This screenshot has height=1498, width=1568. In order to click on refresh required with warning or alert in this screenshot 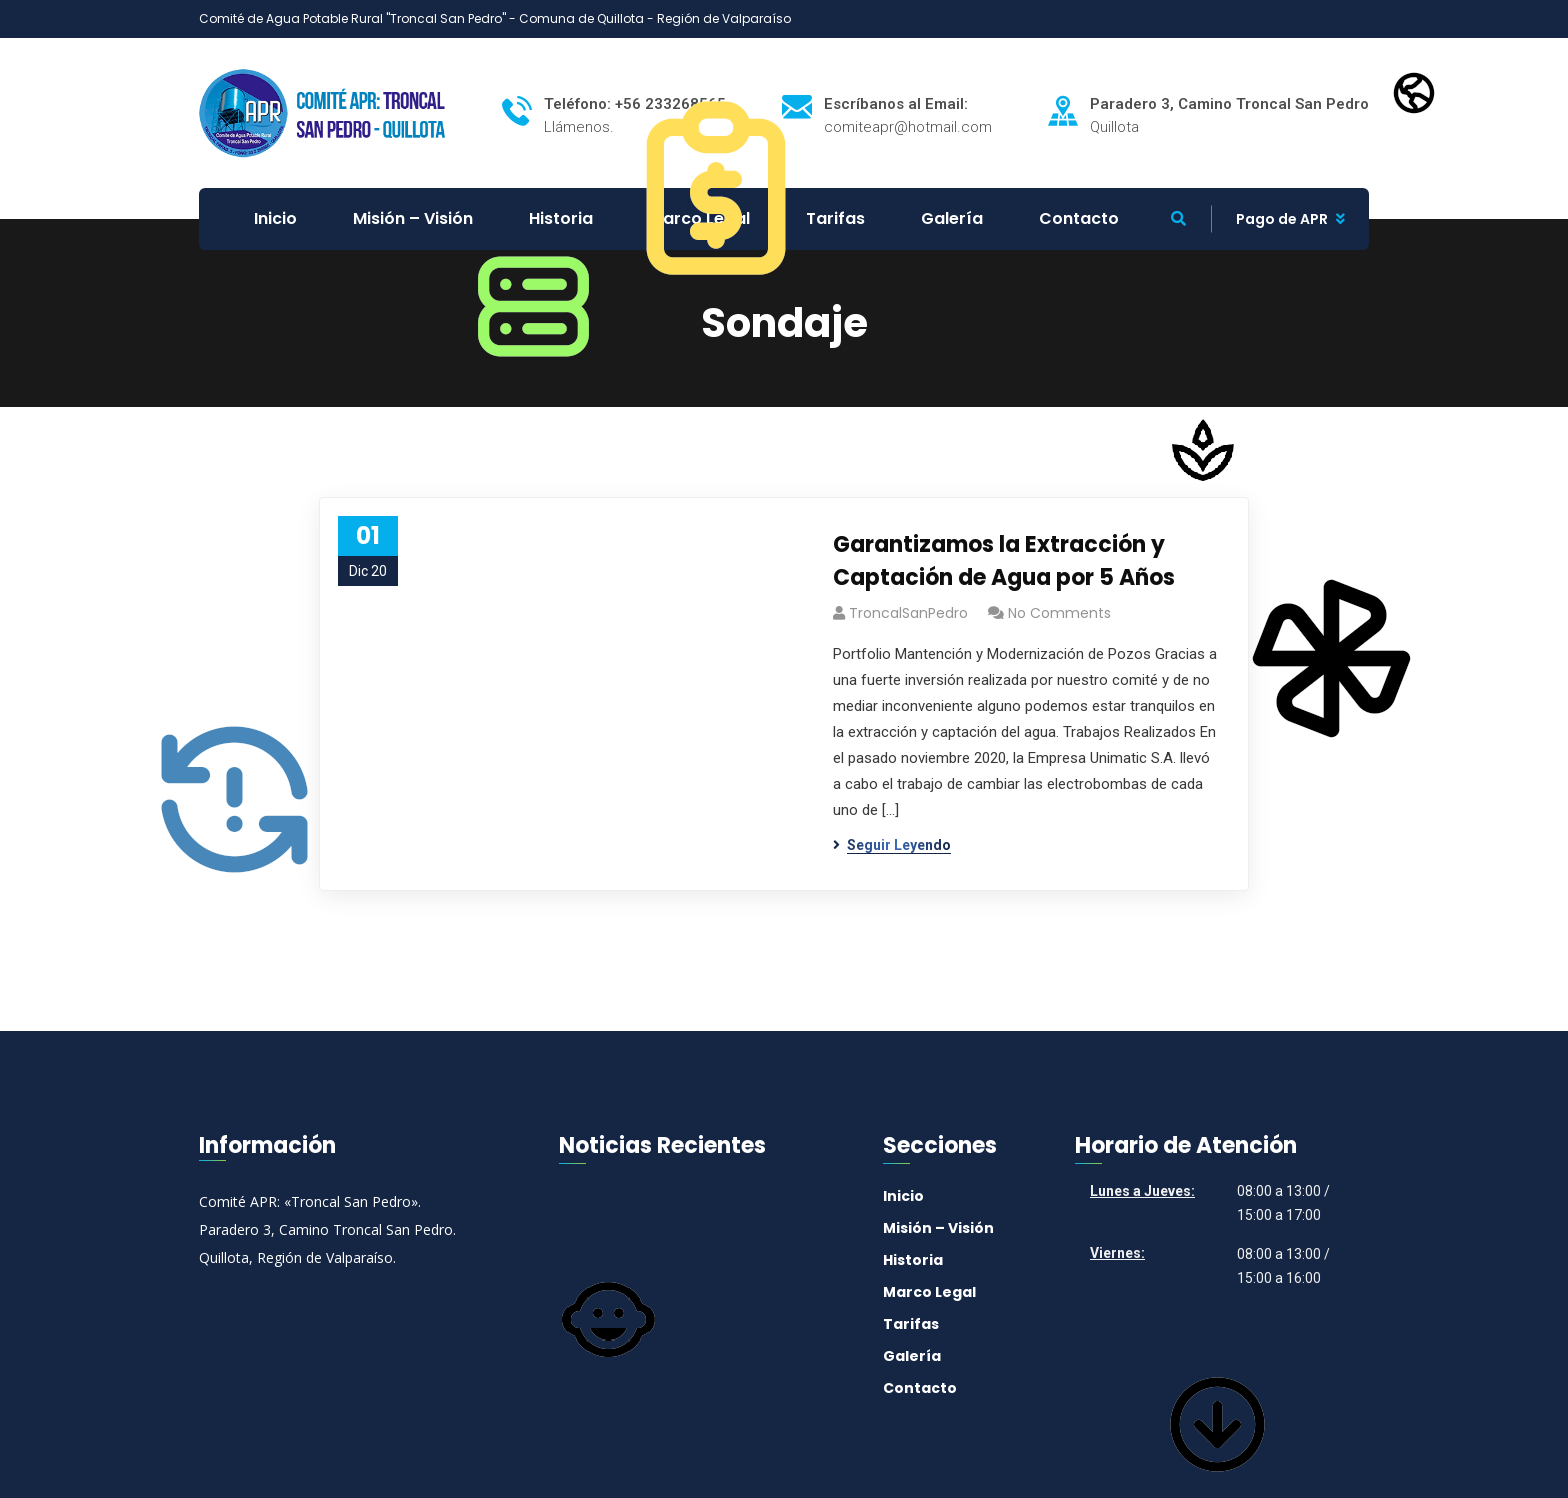, I will do `click(234, 799)`.